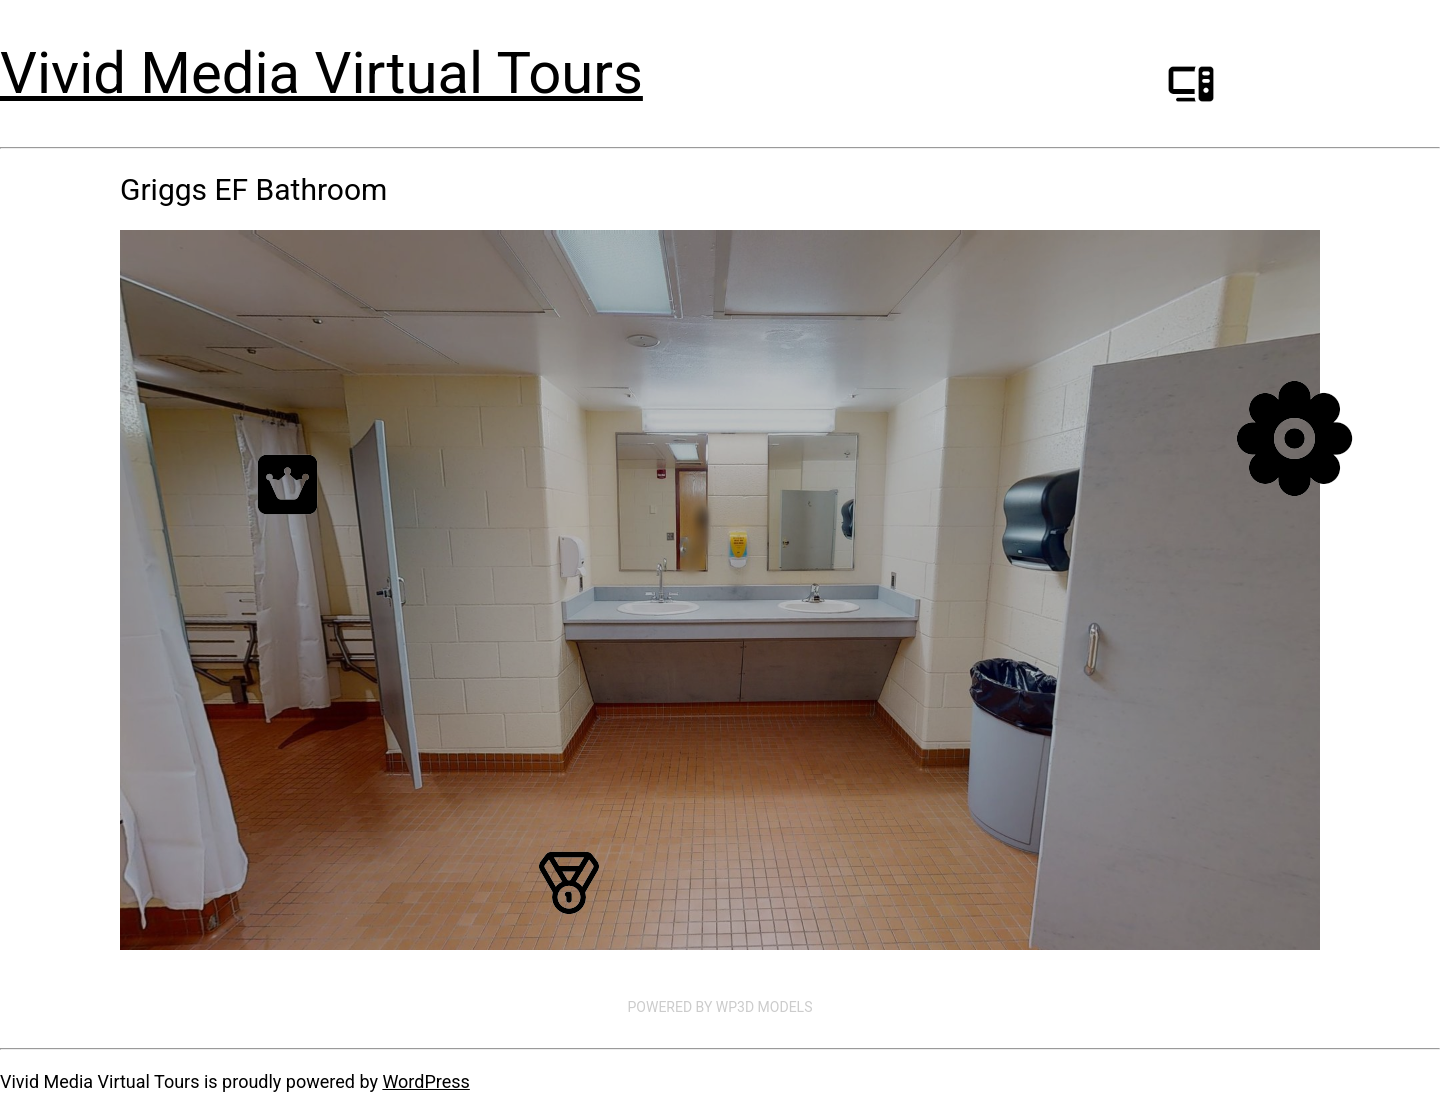 This screenshot has height=1115, width=1440. I want to click on access desktop computer settings, so click(1191, 84).